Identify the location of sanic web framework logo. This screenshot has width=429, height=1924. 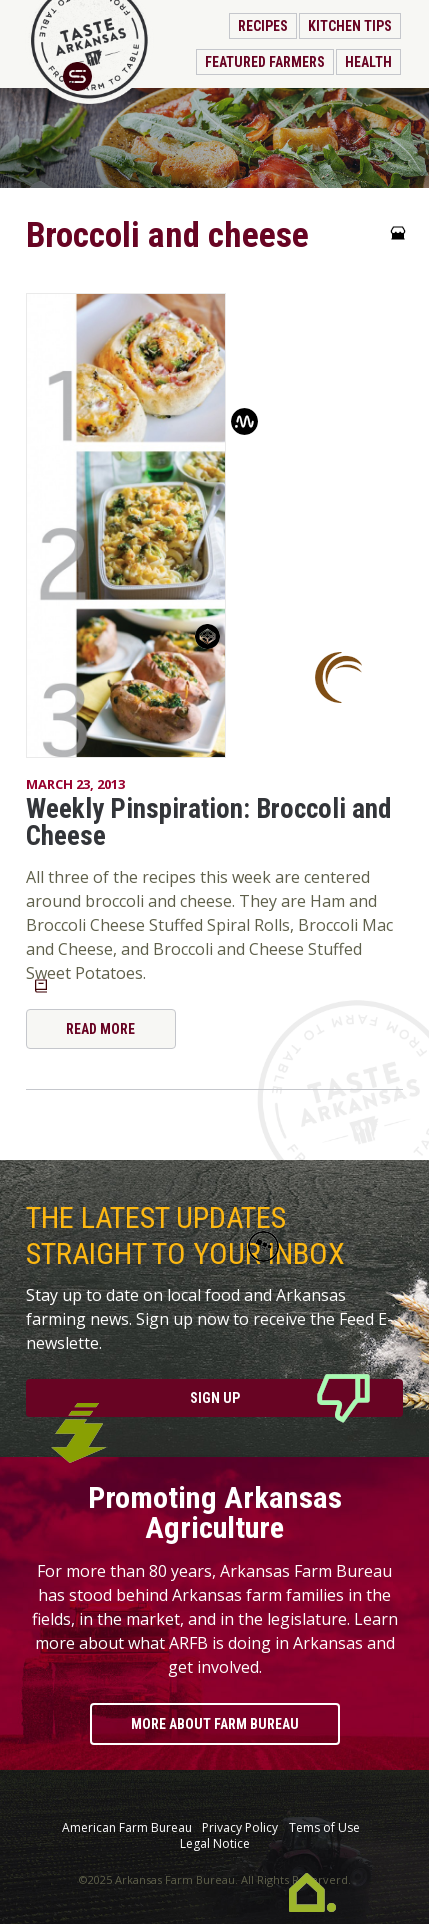
(77, 76).